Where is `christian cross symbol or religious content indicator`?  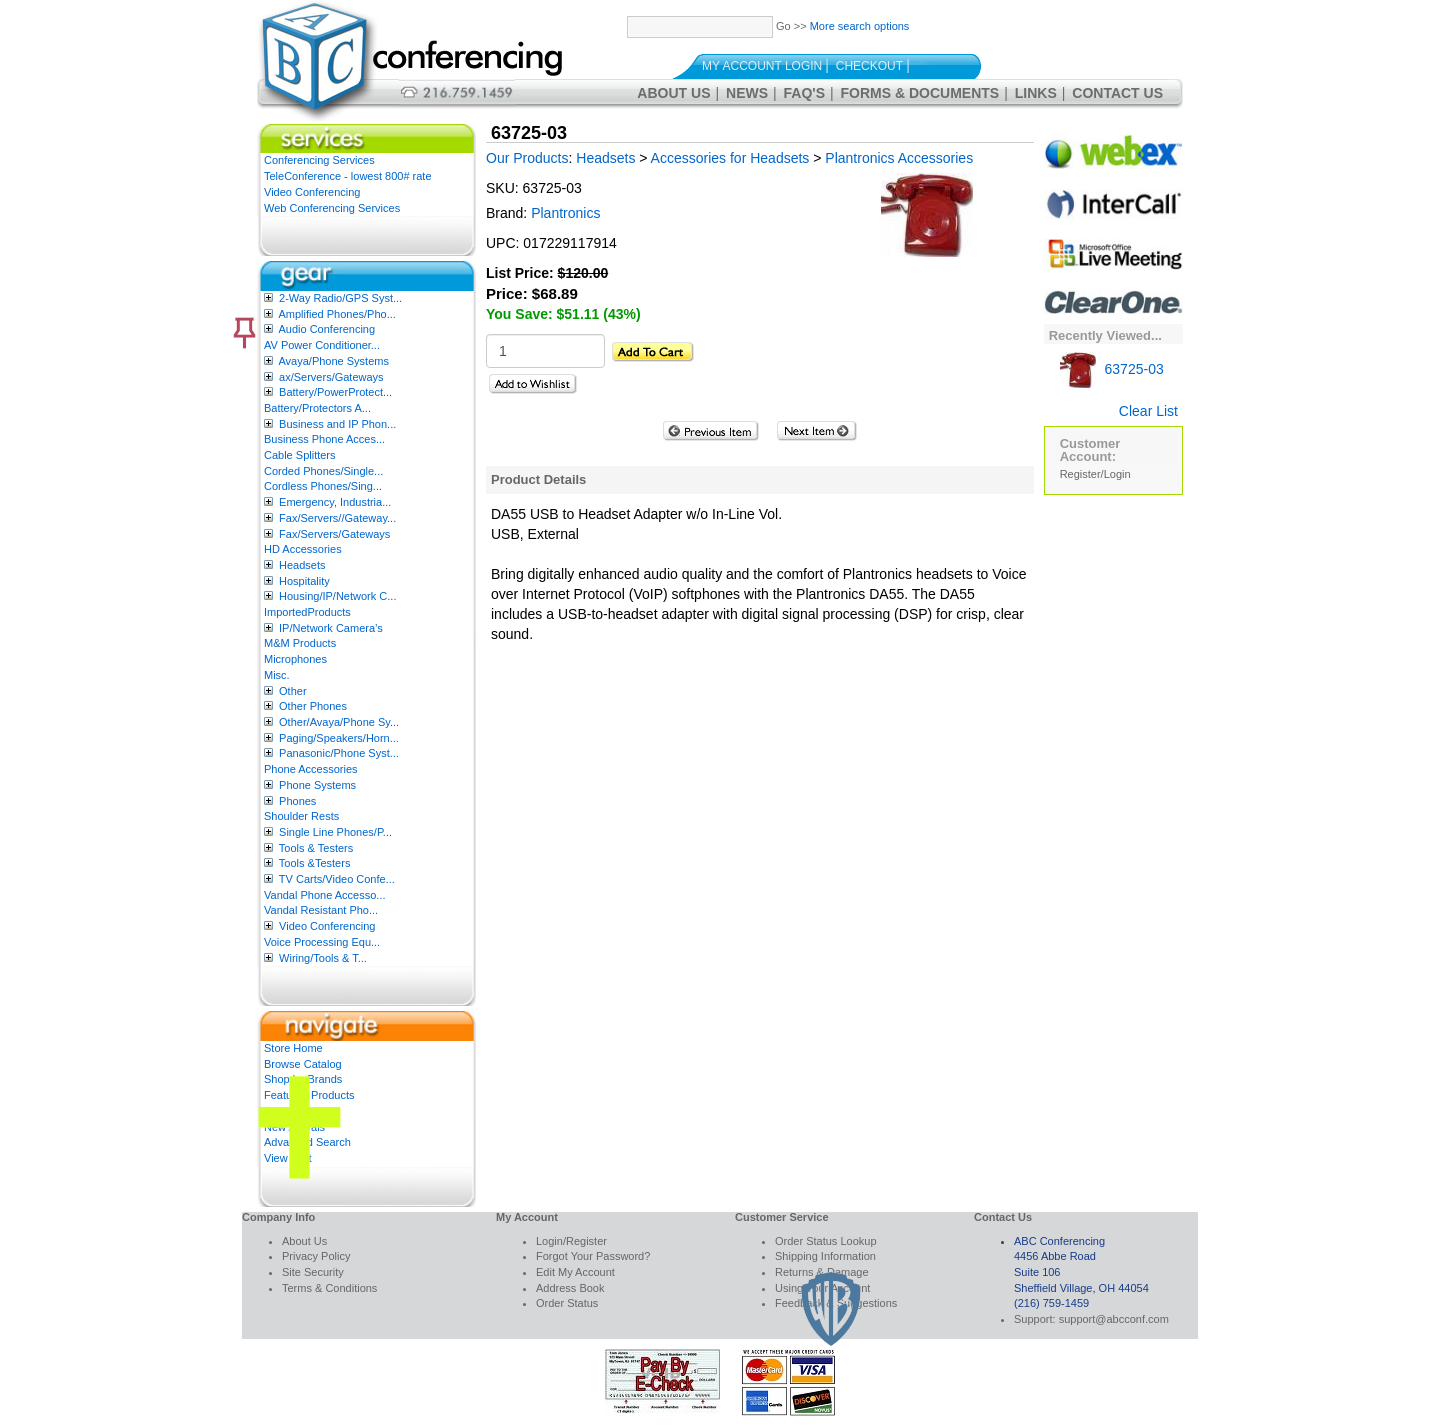
christian cross symbol or religious content indicator is located at coordinates (299, 1127).